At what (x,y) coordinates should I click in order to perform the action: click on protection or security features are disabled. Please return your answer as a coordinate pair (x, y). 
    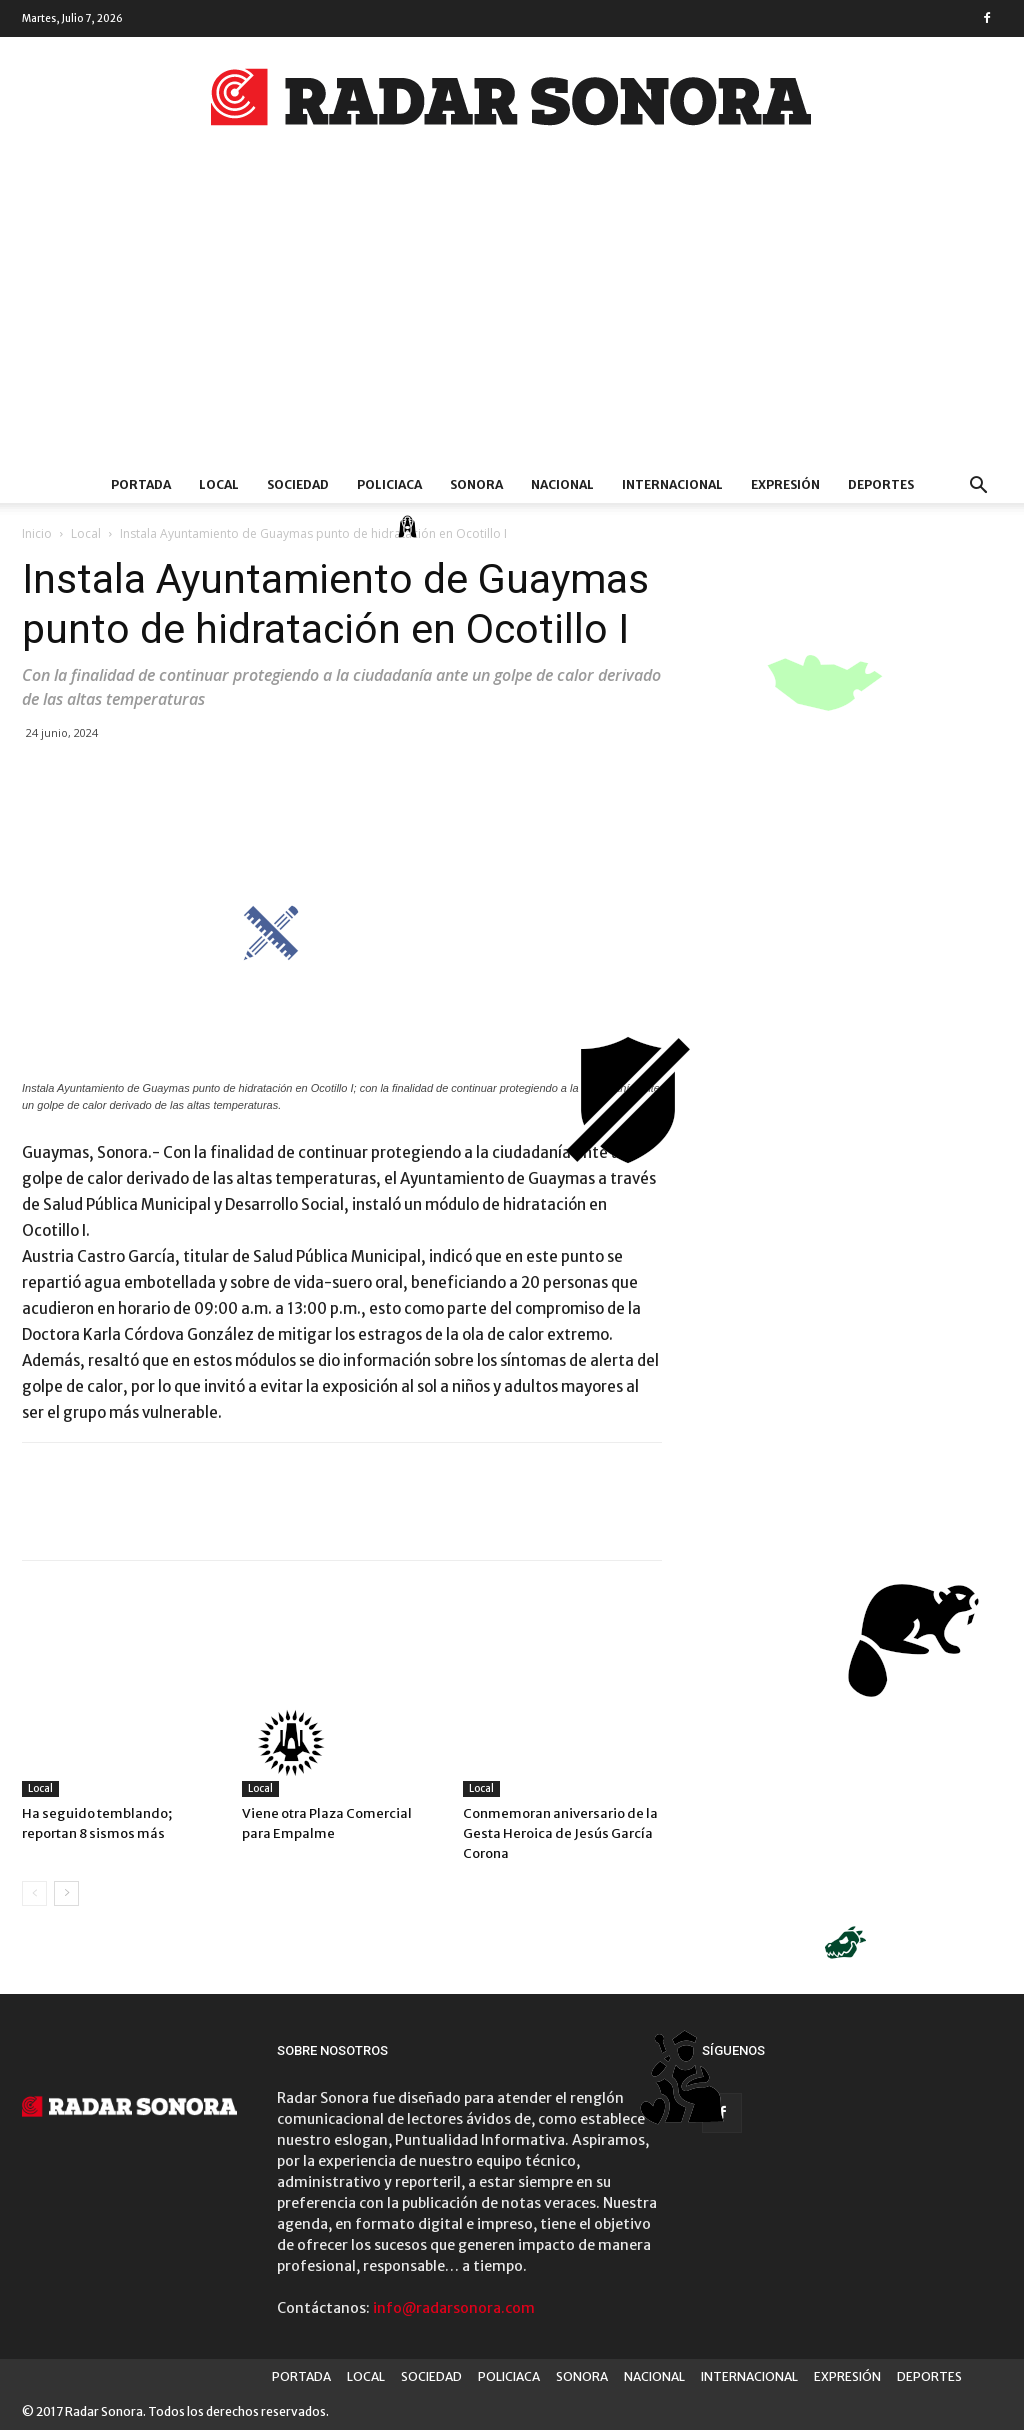
    Looking at the image, I should click on (628, 1100).